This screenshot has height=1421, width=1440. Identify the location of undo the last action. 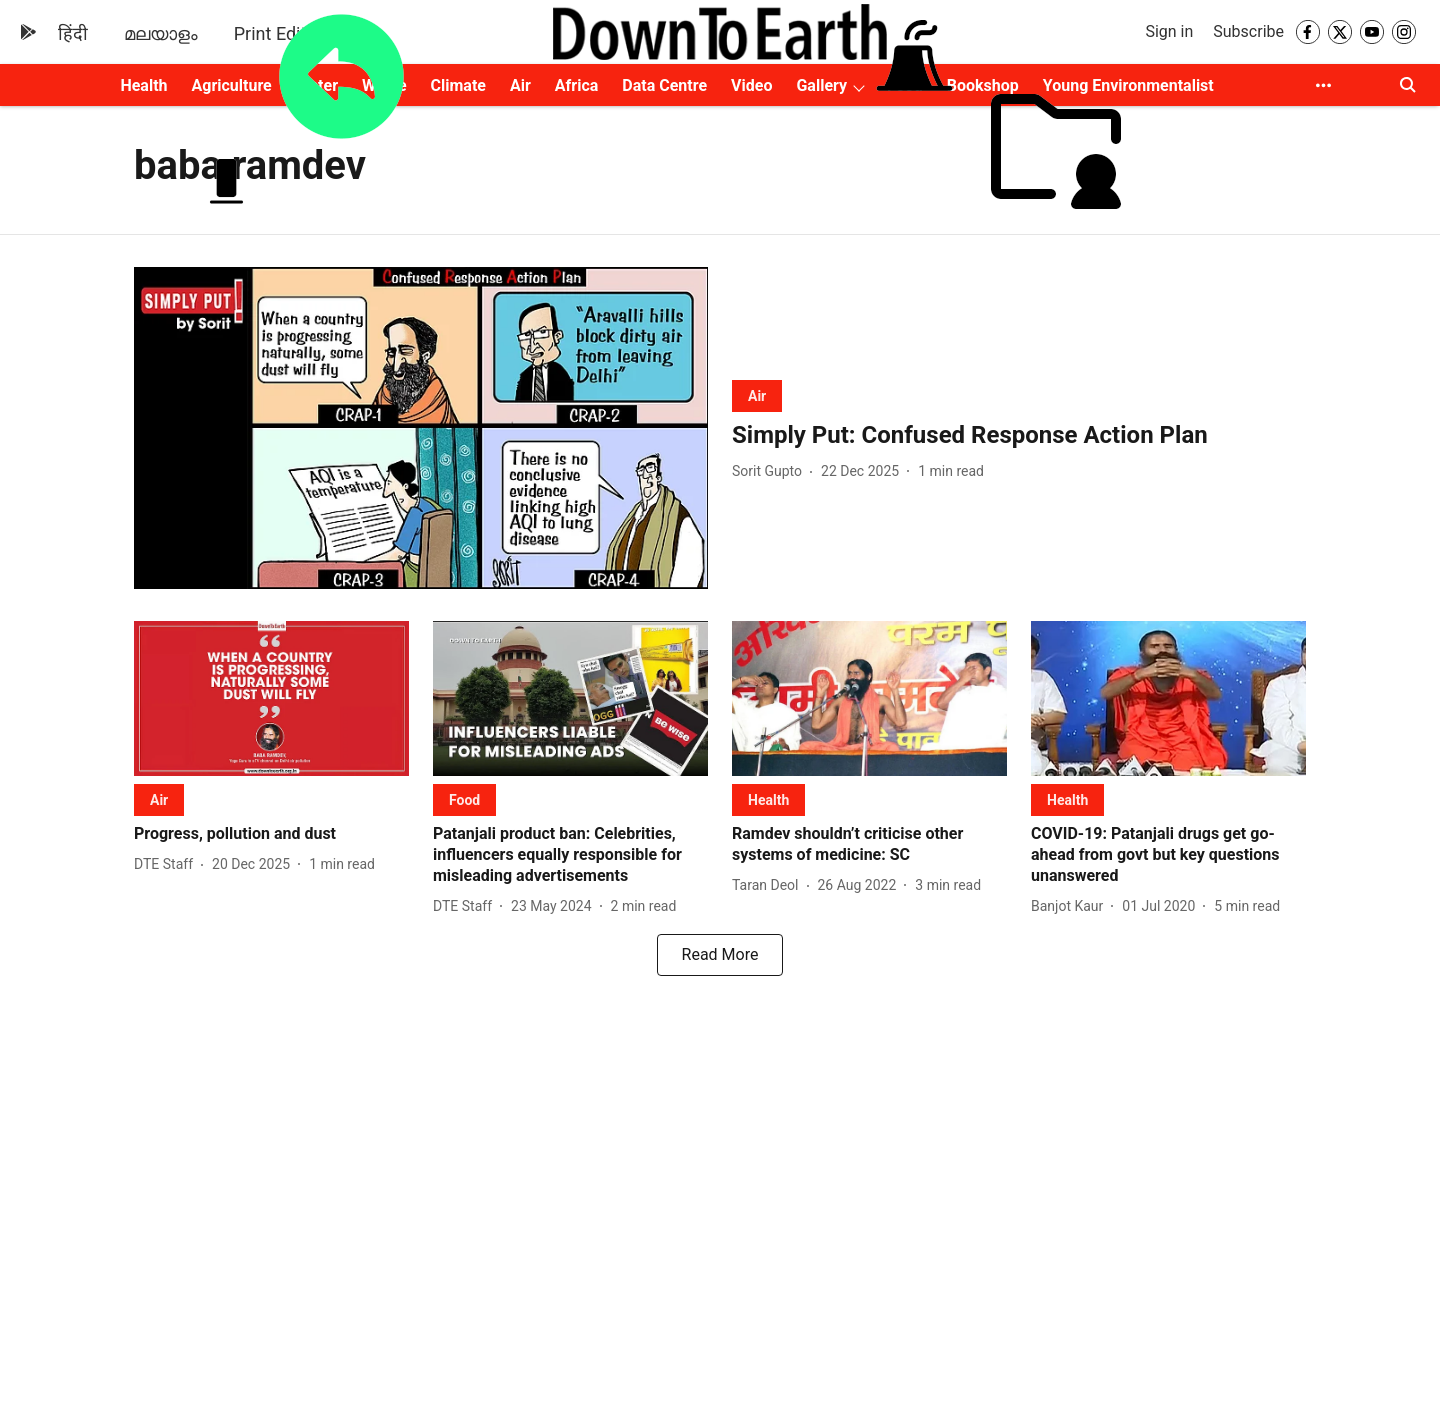
(341, 76).